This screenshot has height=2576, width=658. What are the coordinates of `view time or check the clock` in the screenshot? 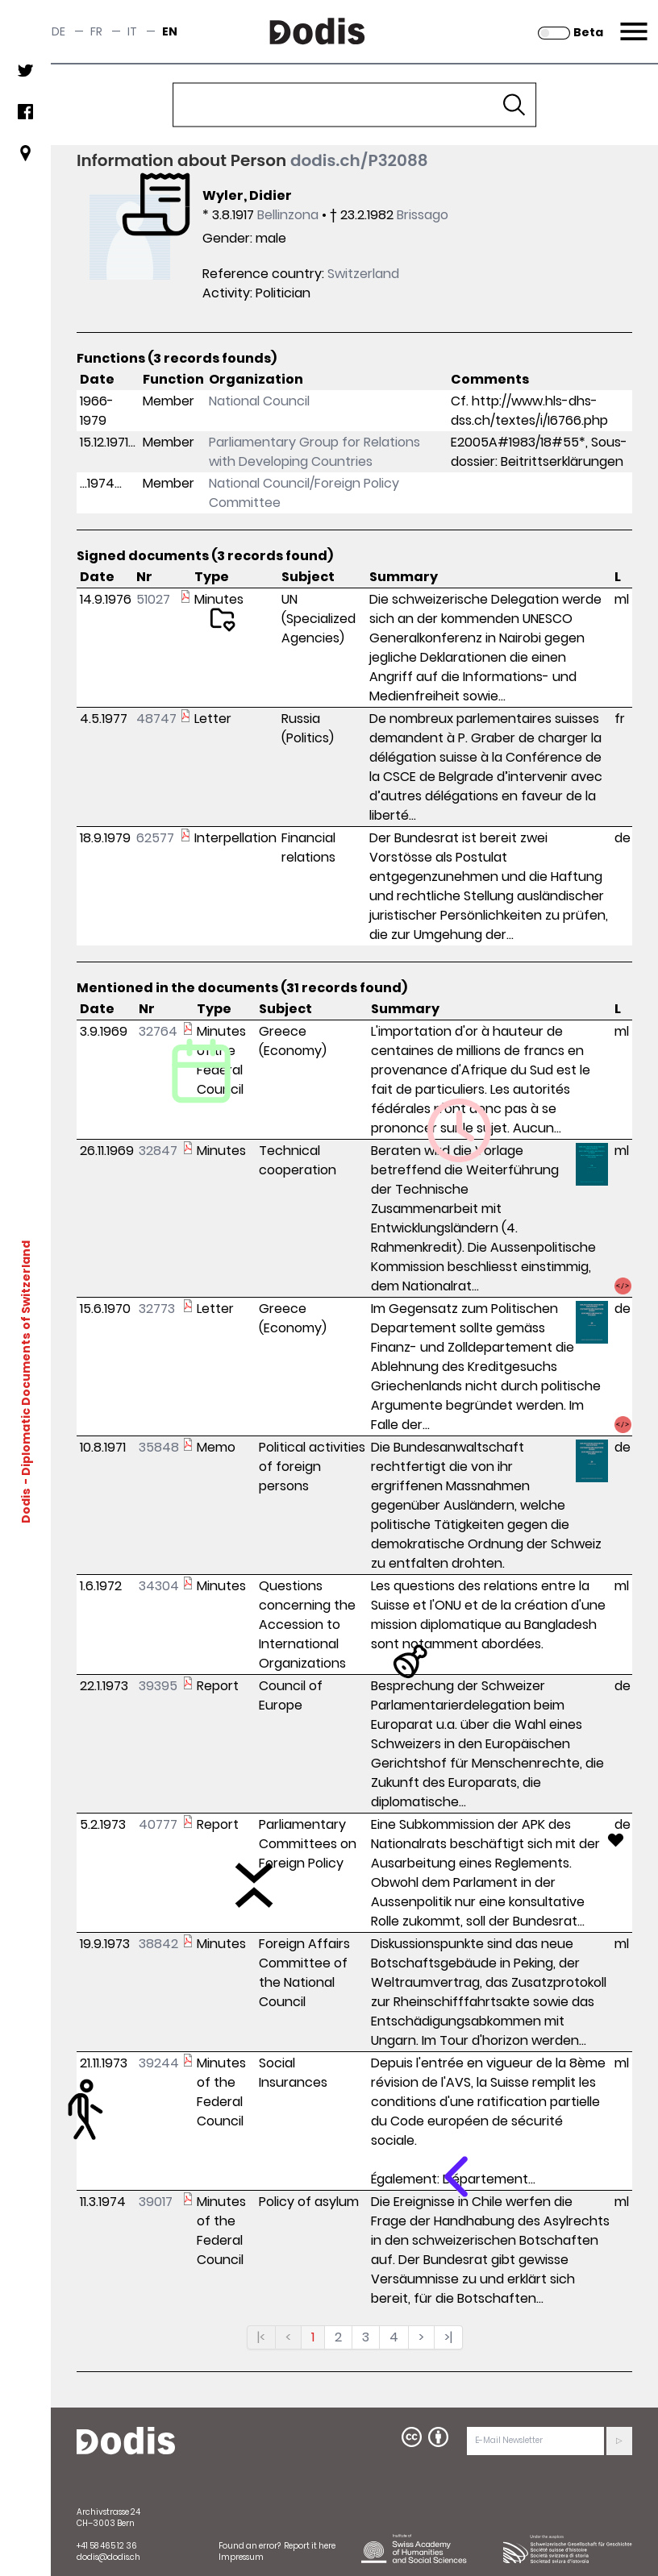 It's located at (459, 1130).